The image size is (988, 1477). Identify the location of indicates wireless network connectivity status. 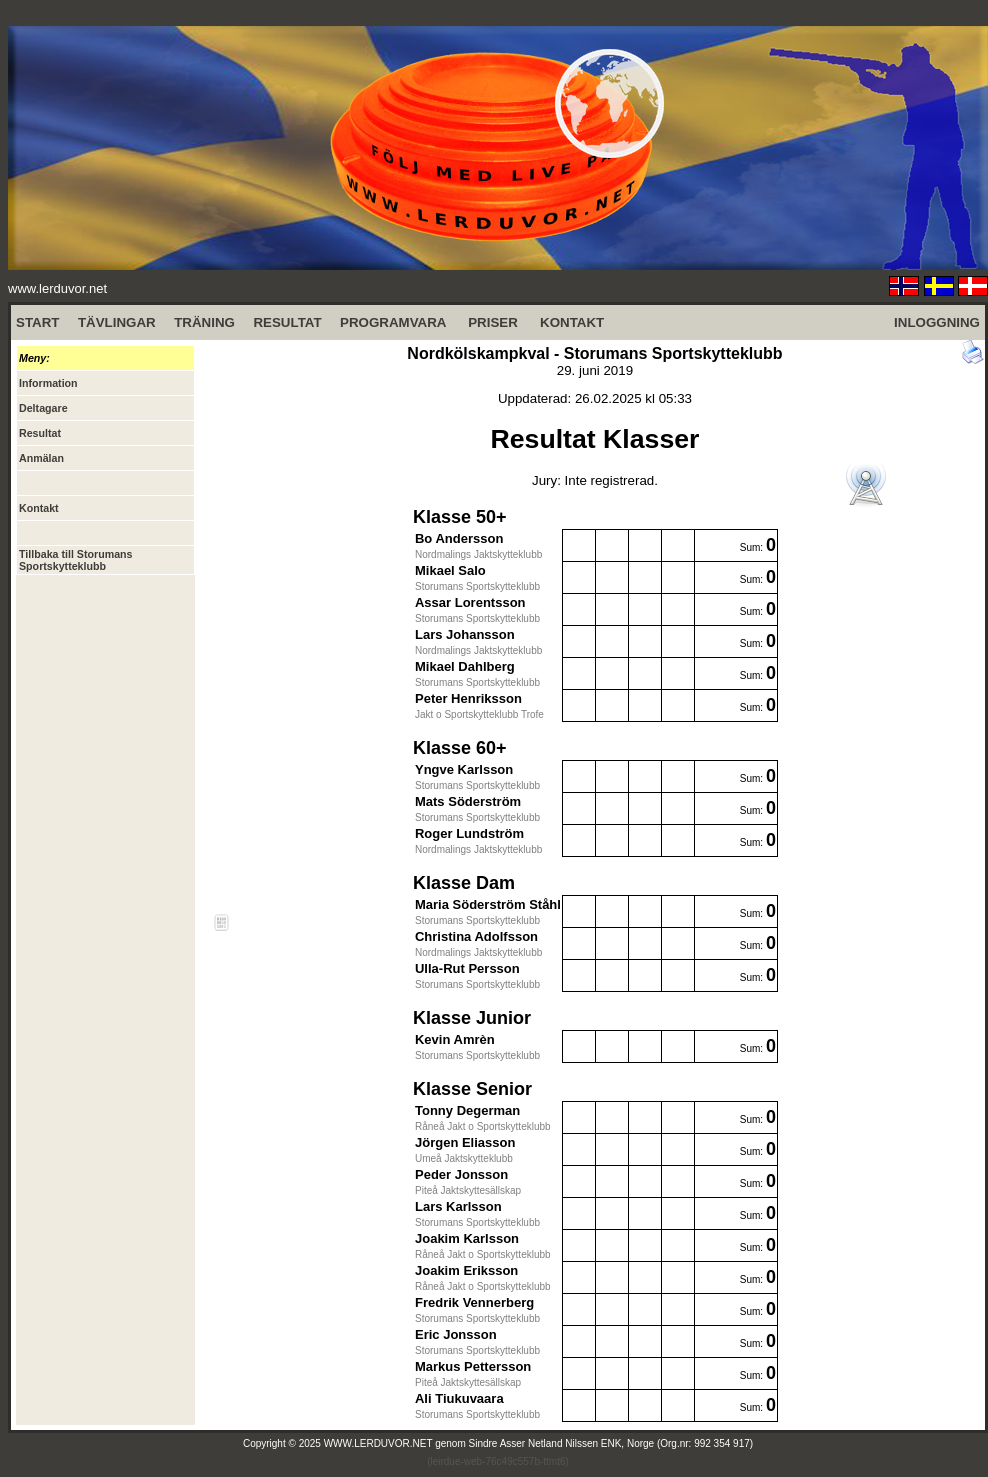
(866, 485).